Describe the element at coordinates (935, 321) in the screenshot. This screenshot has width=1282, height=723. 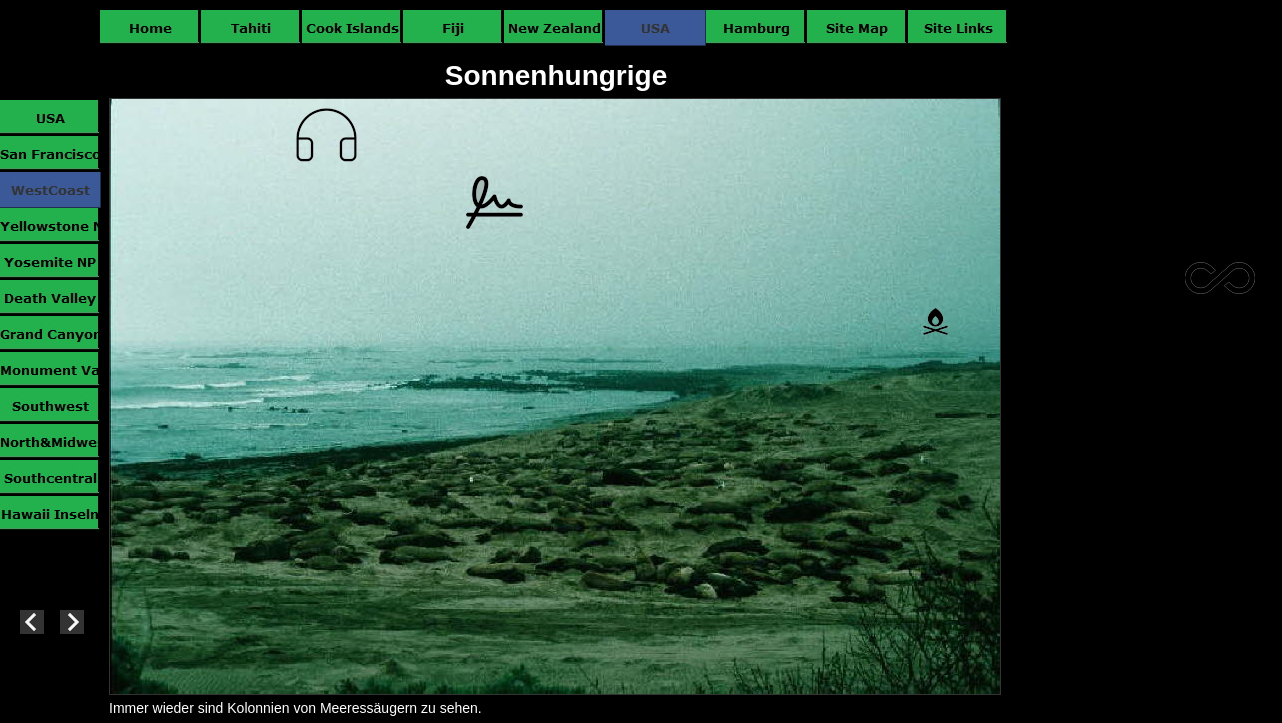
I see `access outdoor or camping-related features` at that location.